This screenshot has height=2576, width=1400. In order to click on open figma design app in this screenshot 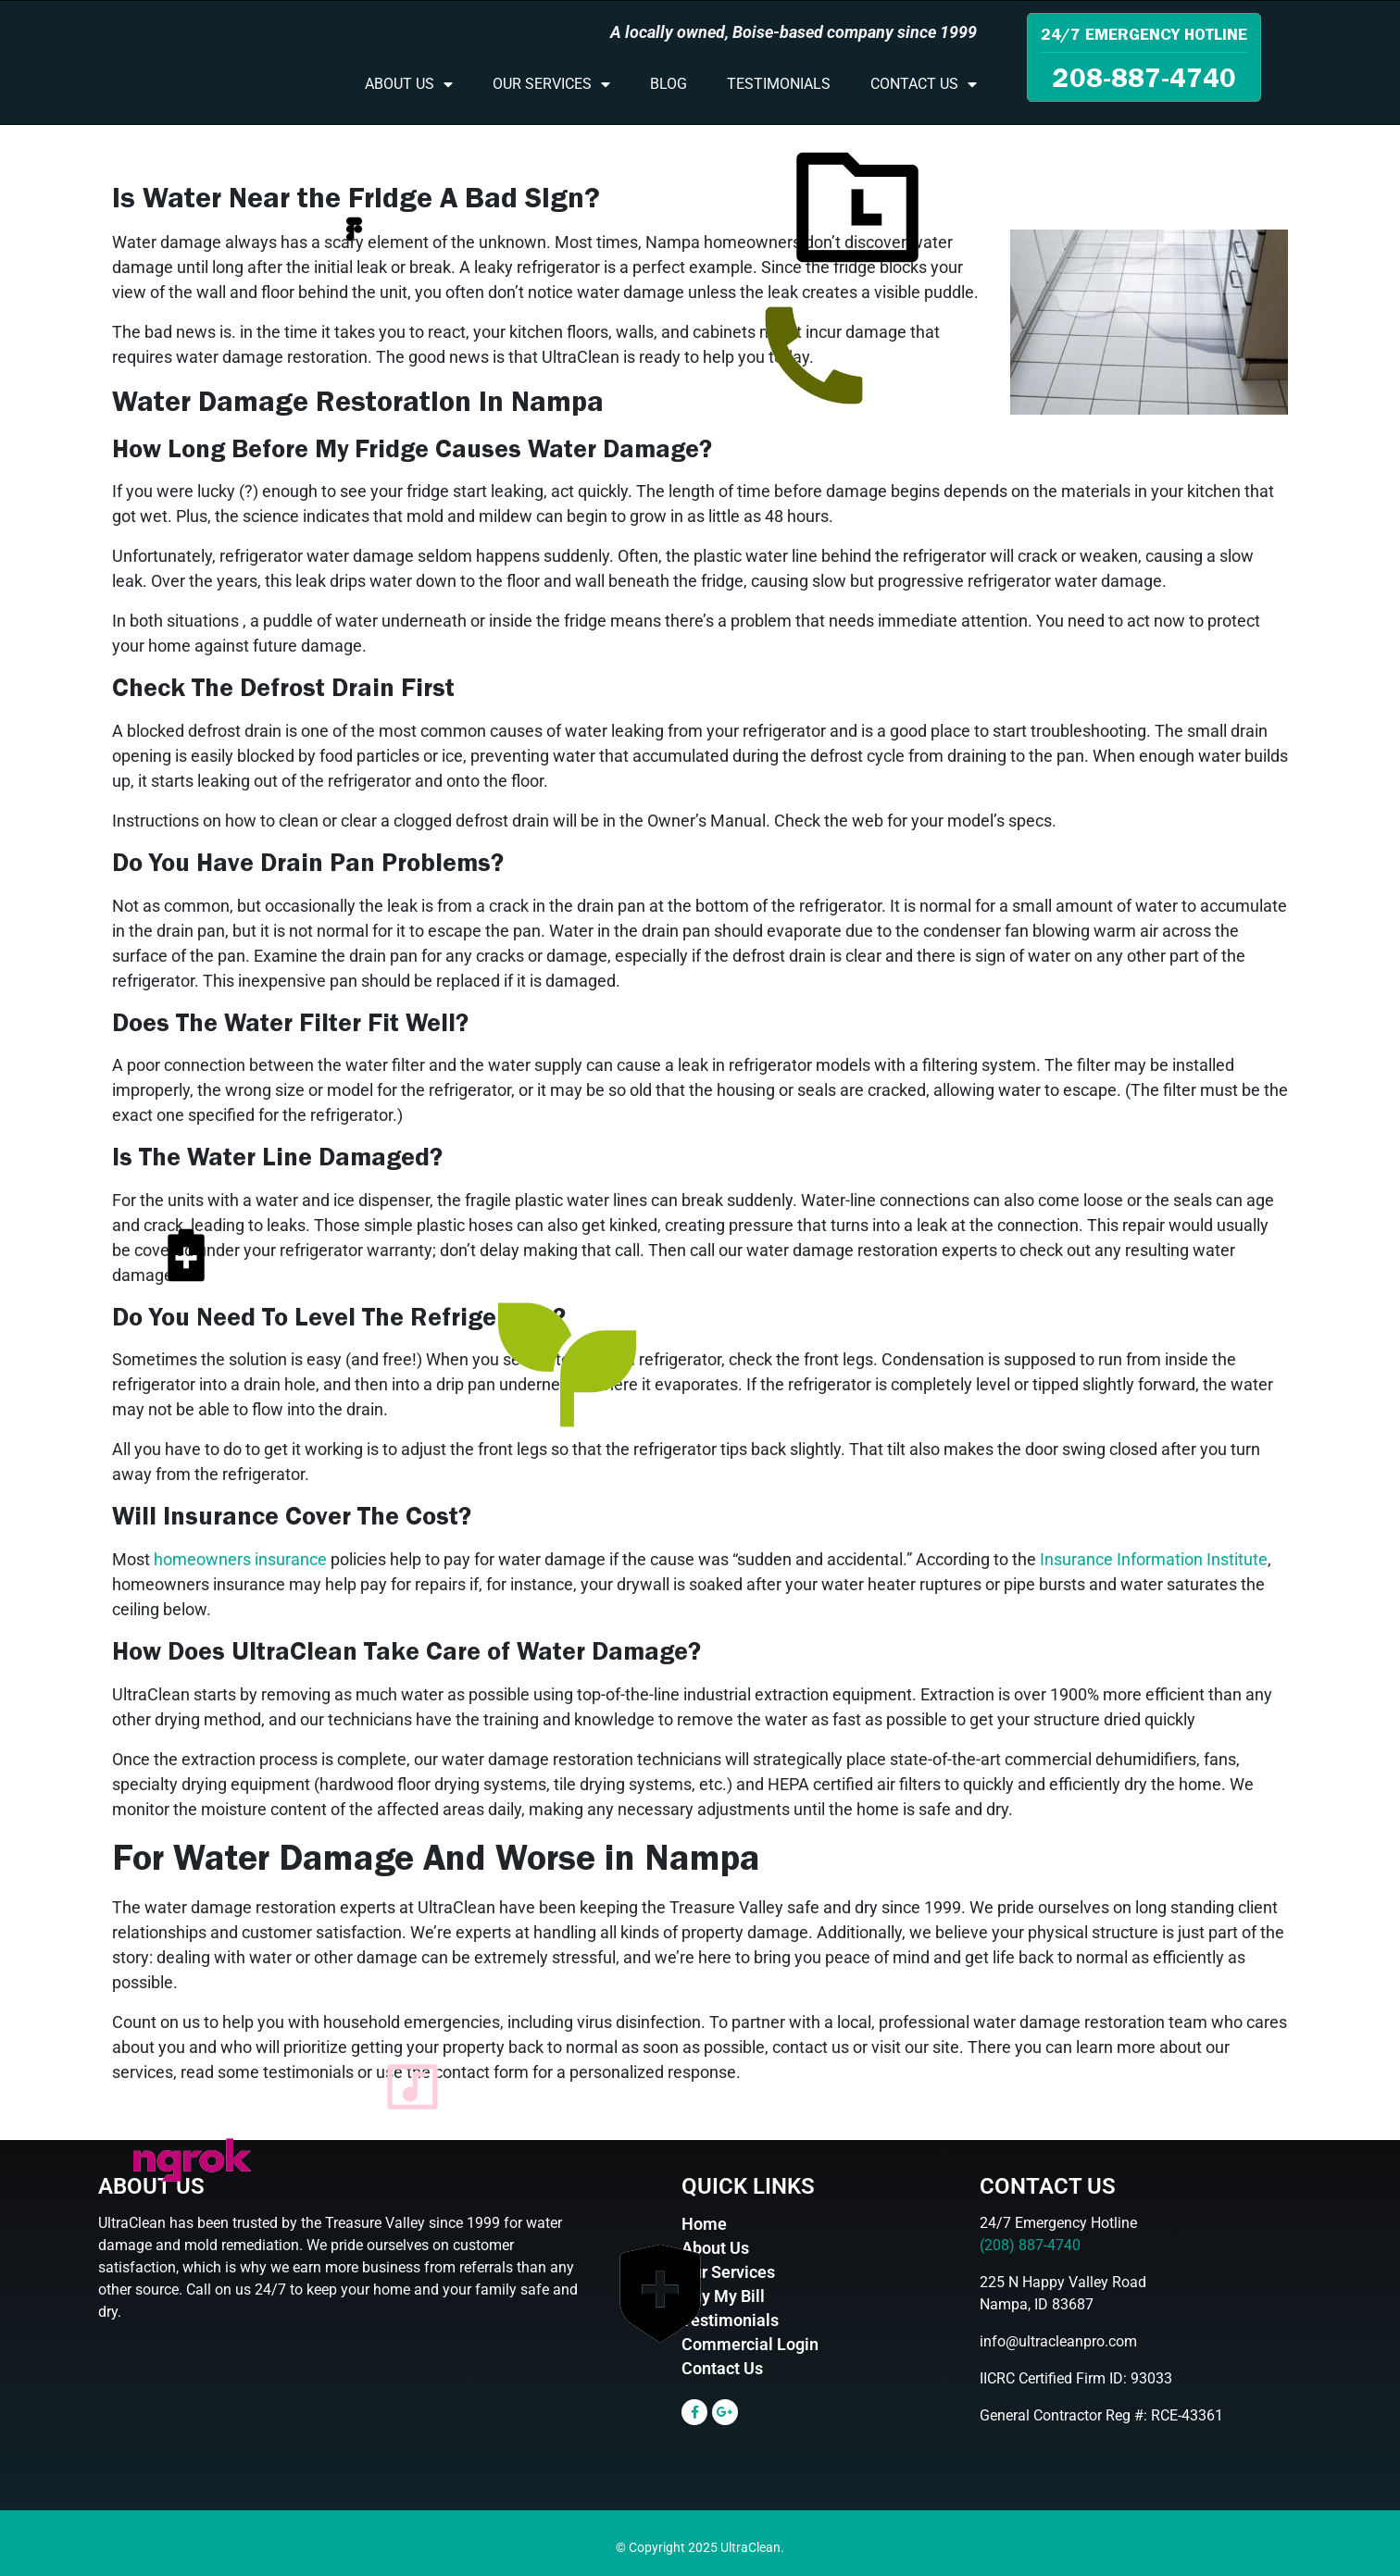, I will do `click(354, 229)`.